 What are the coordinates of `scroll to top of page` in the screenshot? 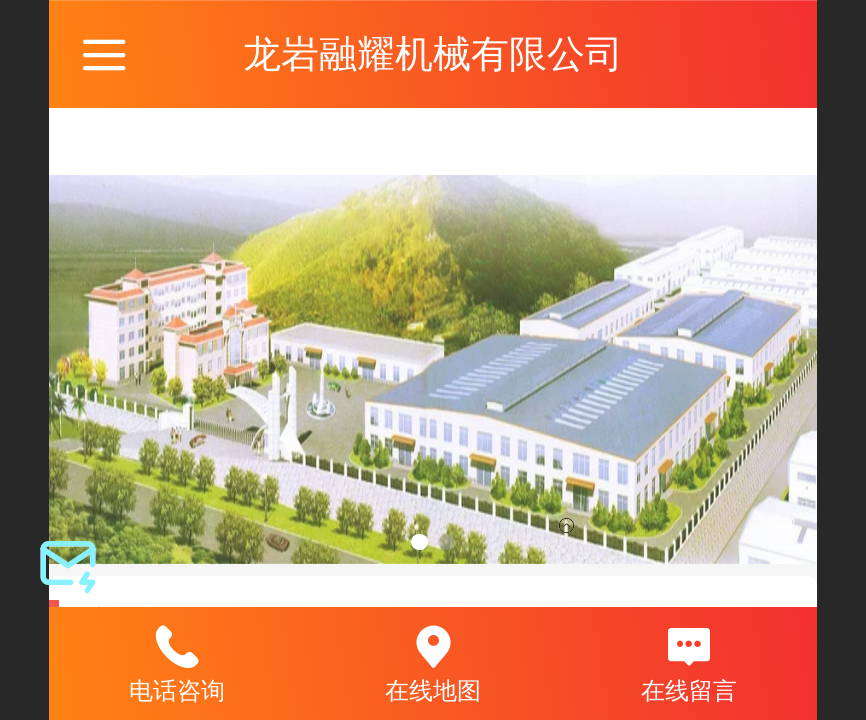 It's located at (566, 525).